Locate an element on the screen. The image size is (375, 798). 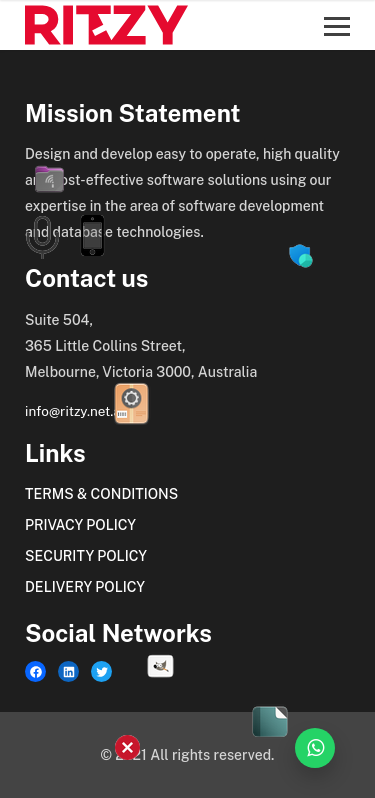
change desktop wallpaper settings is located at coordinates (270, 721).